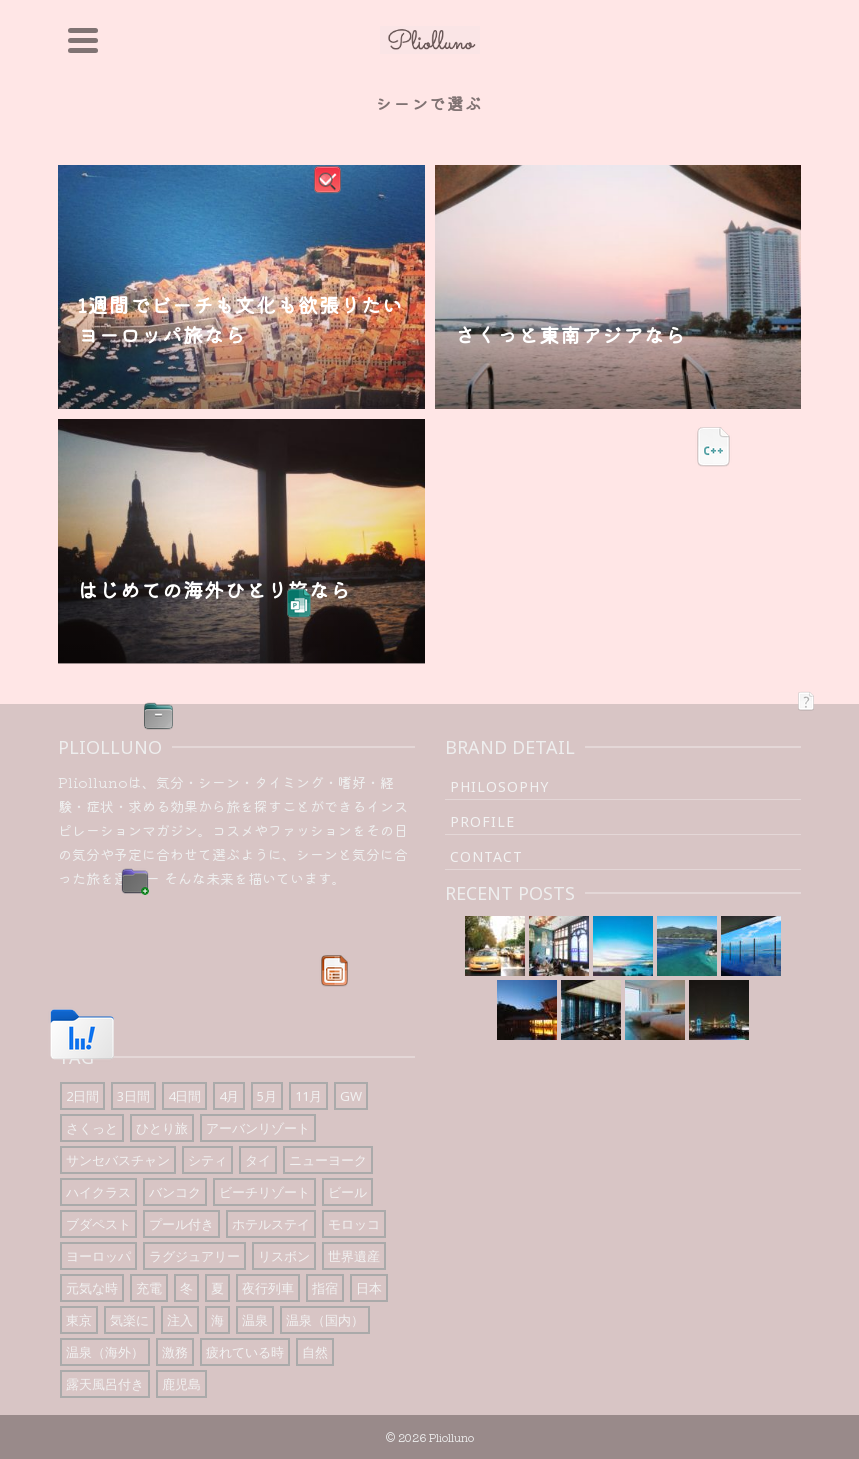 This screenshot has width=859, height=1459. What do you see at coordinates (334, 970) in the screenshot?
I see `open a presentation template file` at bounding box center [334, 970].